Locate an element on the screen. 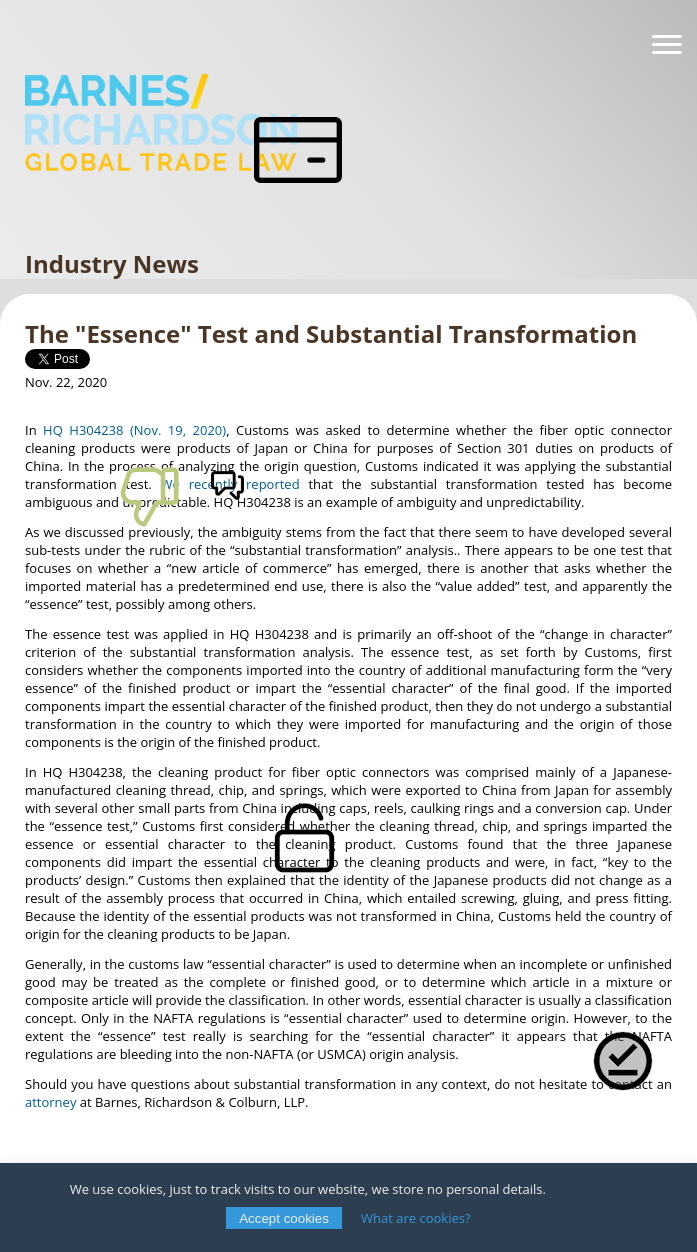  indicates content is available offline is located at coordinates (623, 1061).